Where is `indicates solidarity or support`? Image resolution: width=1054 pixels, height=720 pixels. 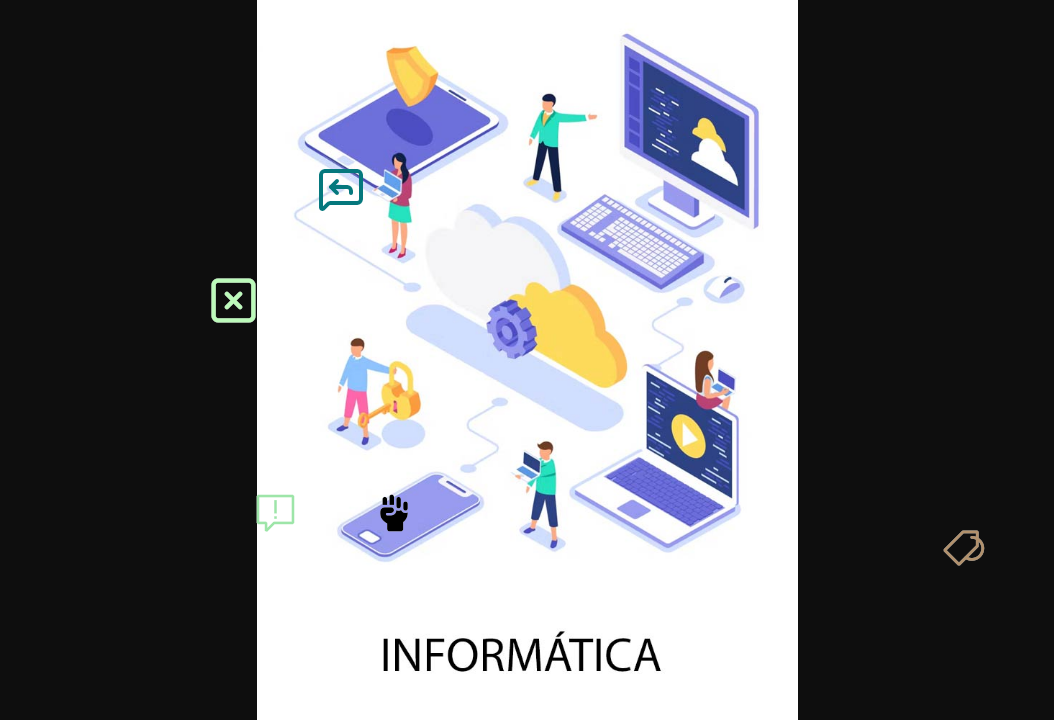
indicates solidarity or support is located at coordinates (394, 513).